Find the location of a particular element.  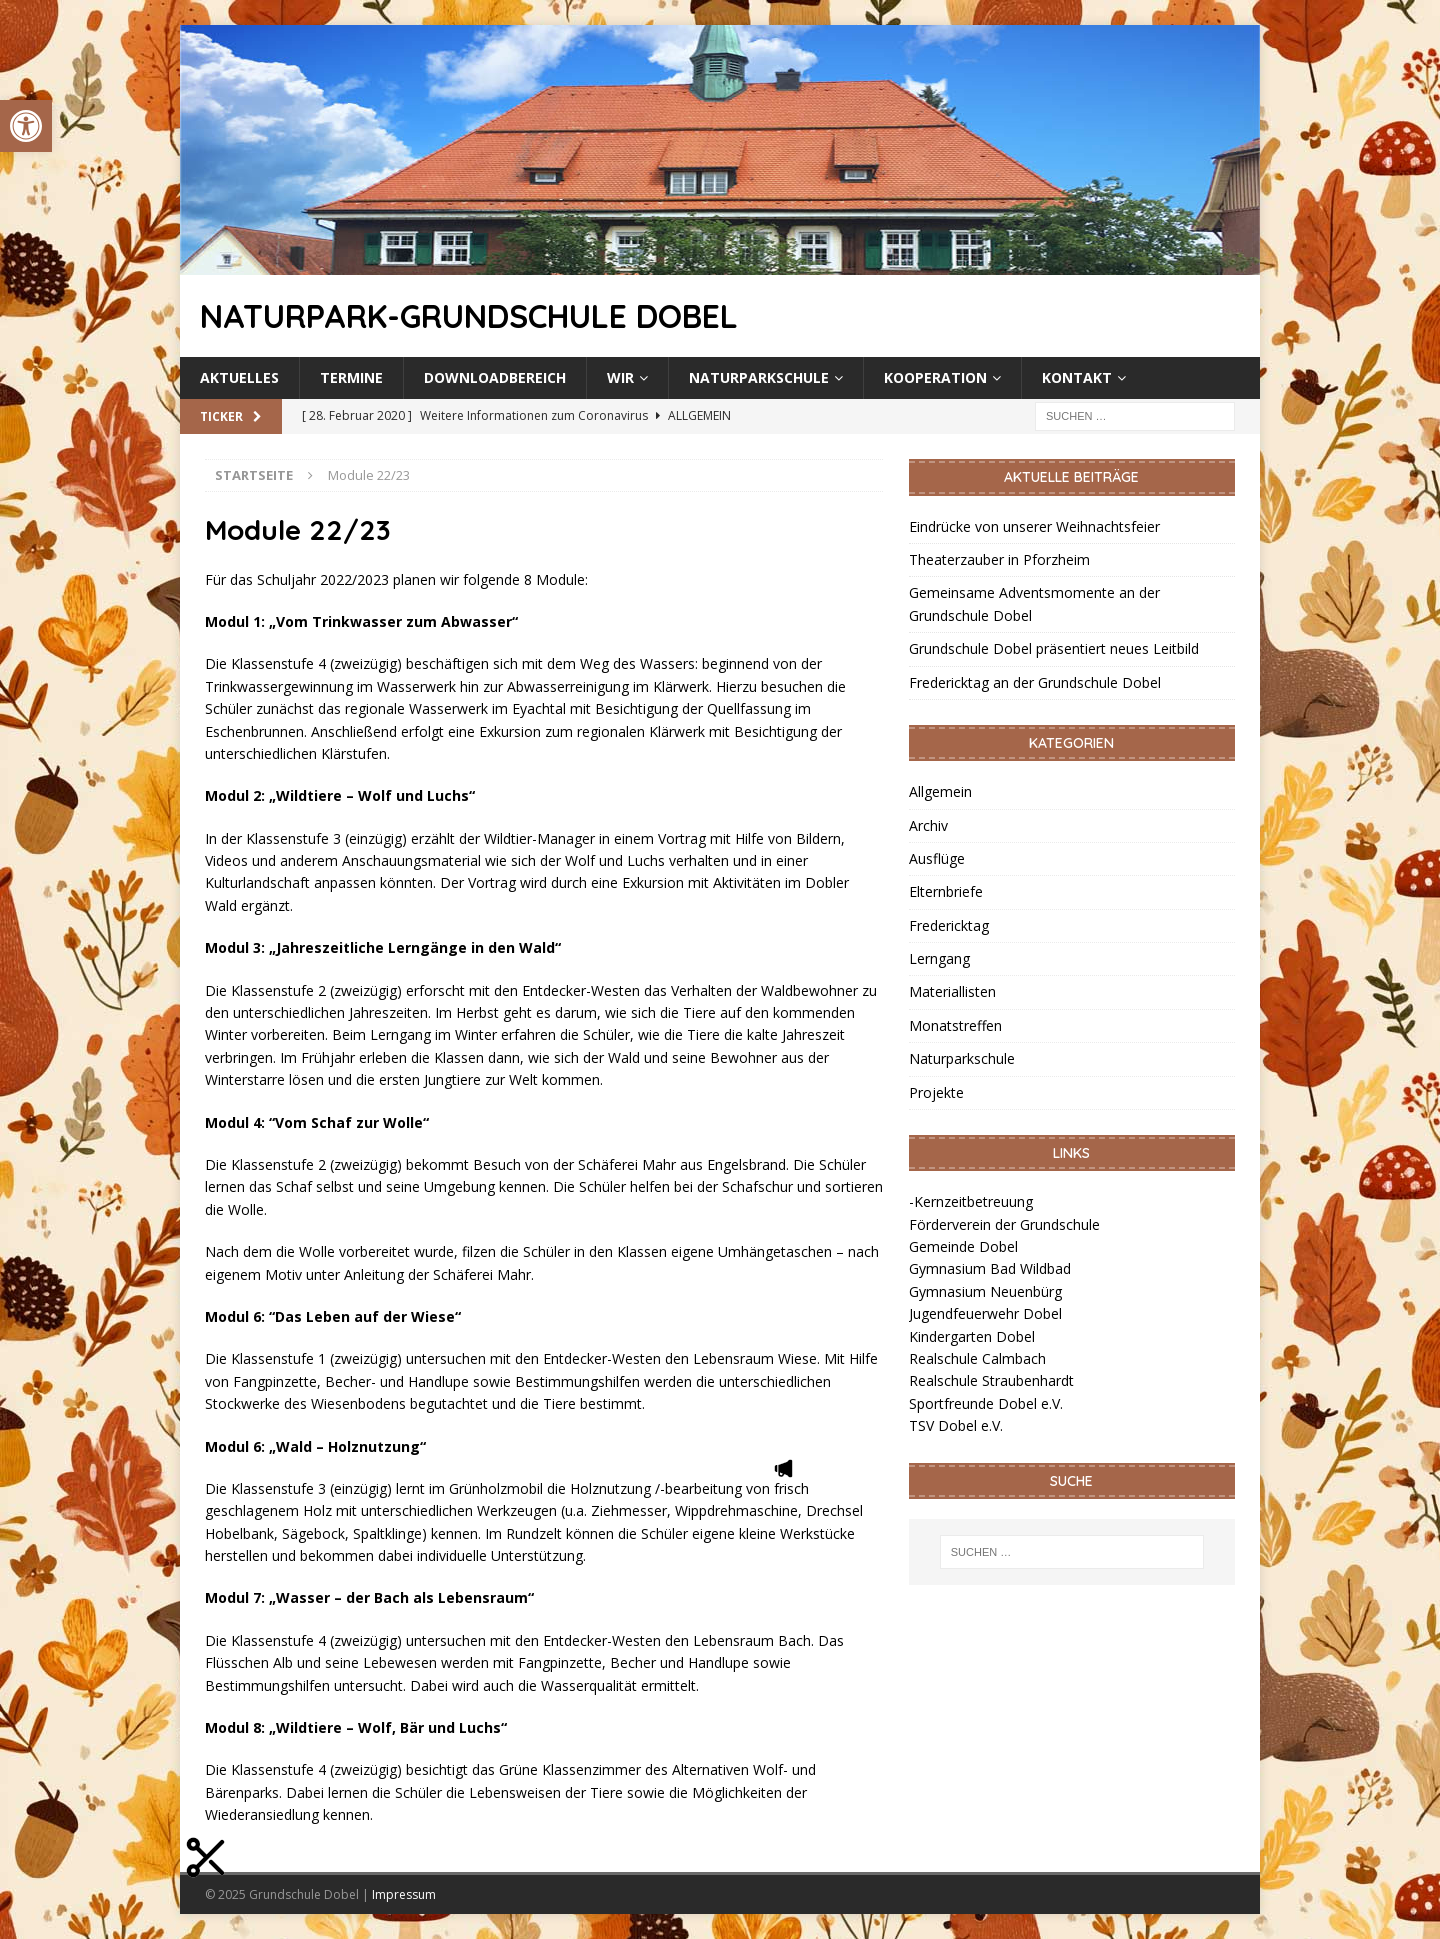

view or access an announcement channel is located at coordinates (783, 1468).